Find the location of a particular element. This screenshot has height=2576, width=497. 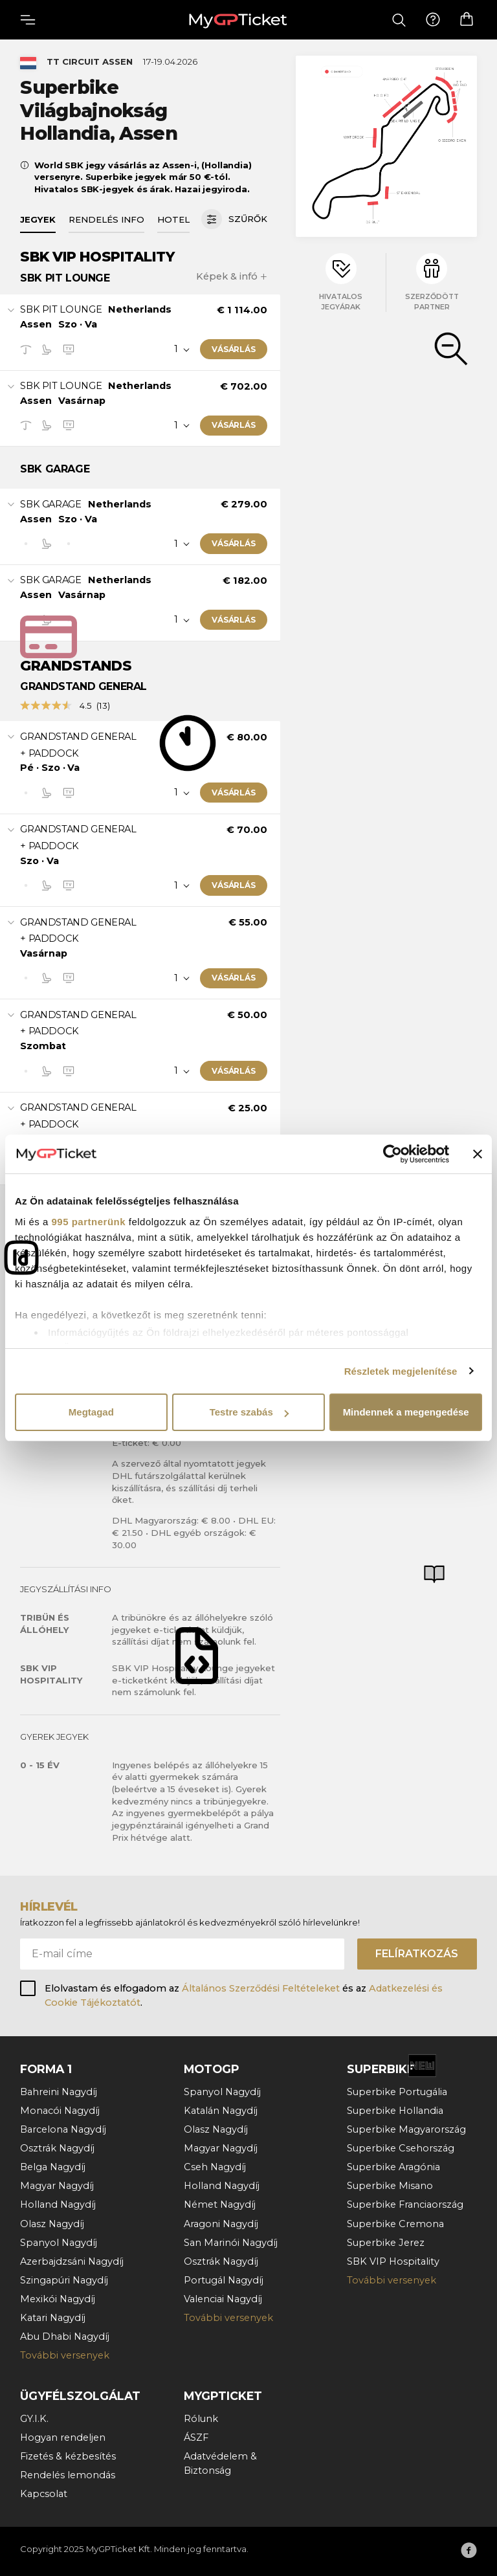

open reading mode or e-book viewer is located at coordinates (434, 1573).